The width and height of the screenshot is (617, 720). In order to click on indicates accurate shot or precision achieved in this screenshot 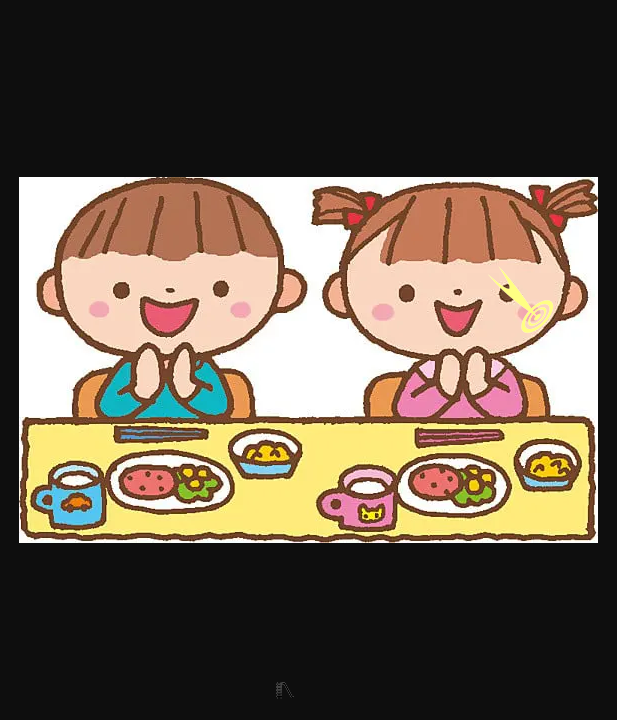, I will do `click(519, 299)`.